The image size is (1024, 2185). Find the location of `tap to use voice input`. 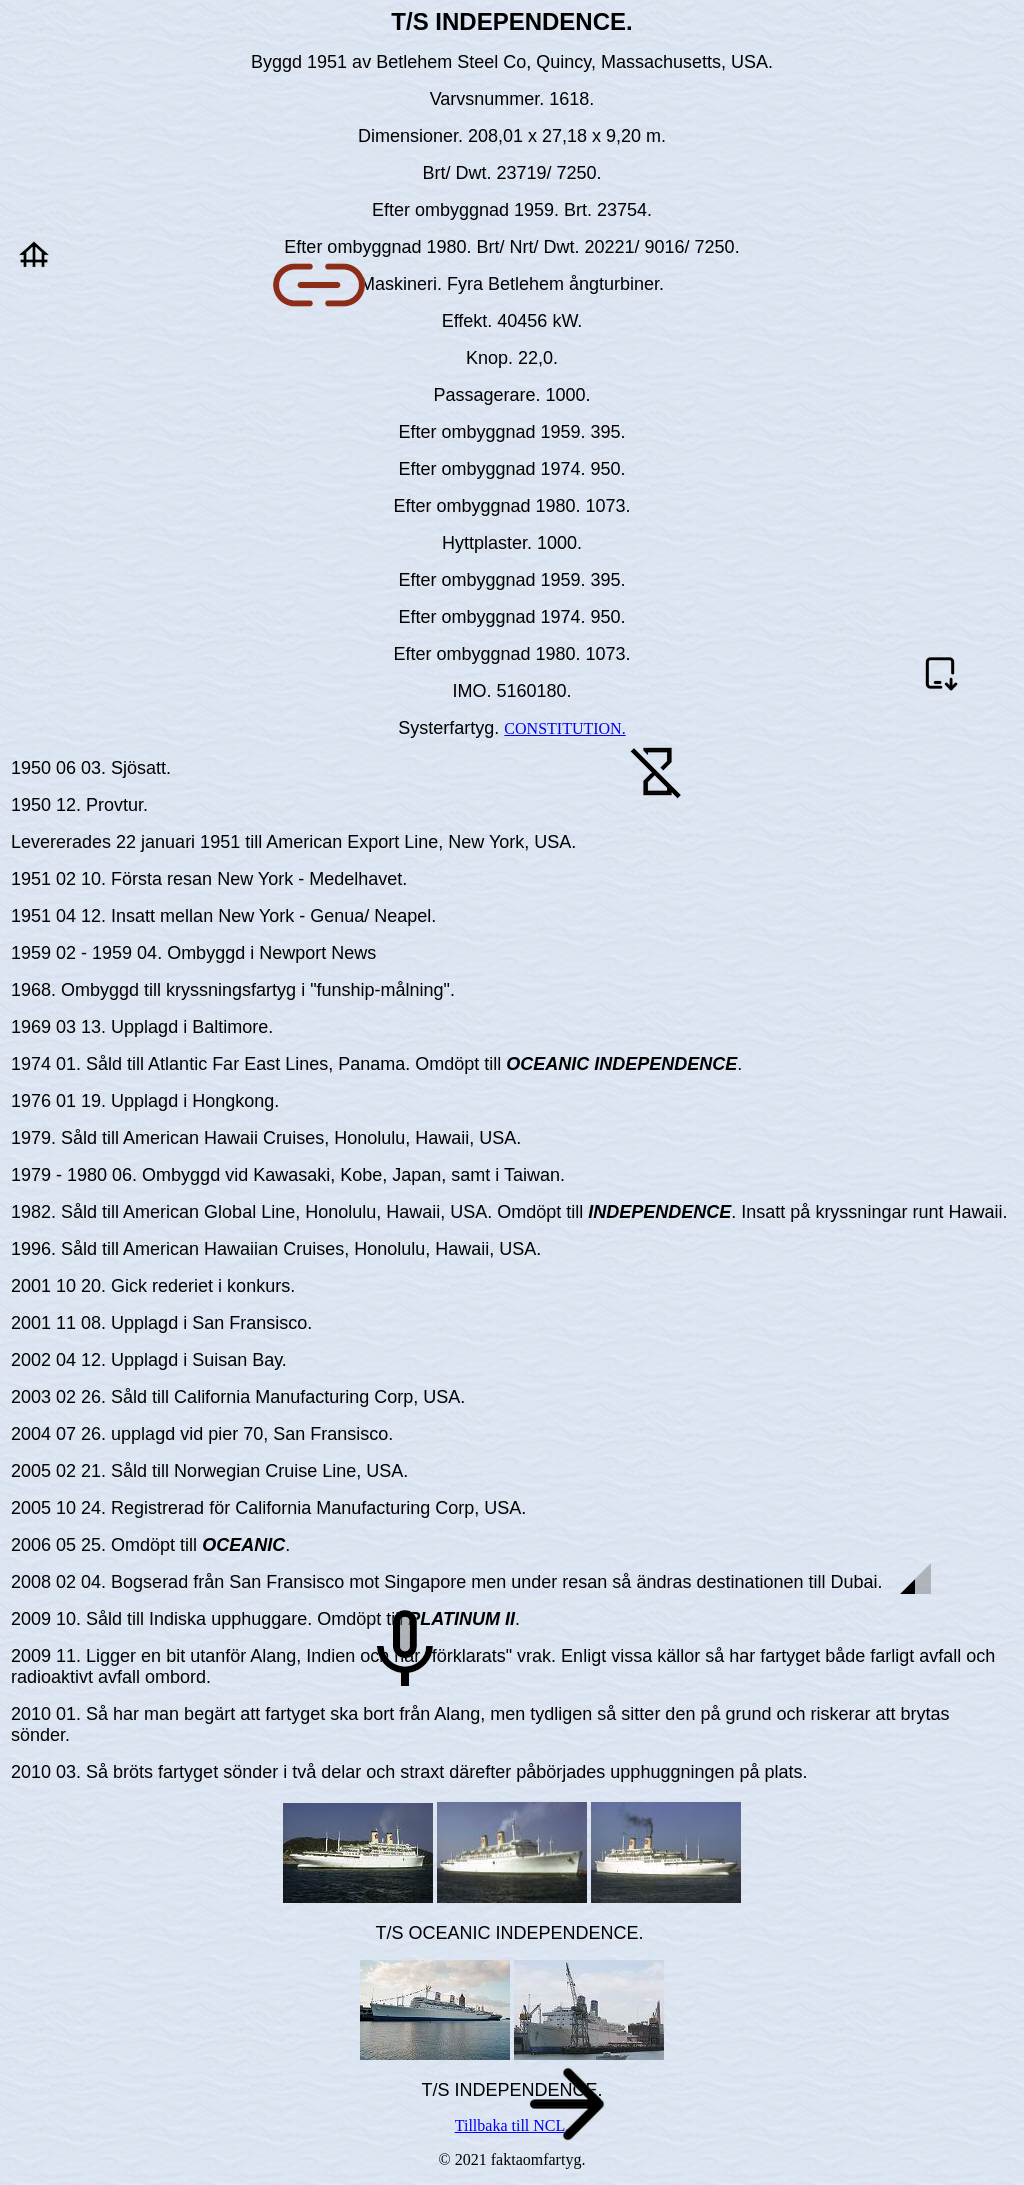

tap to use voice input is located at coordinates (405, 1646).